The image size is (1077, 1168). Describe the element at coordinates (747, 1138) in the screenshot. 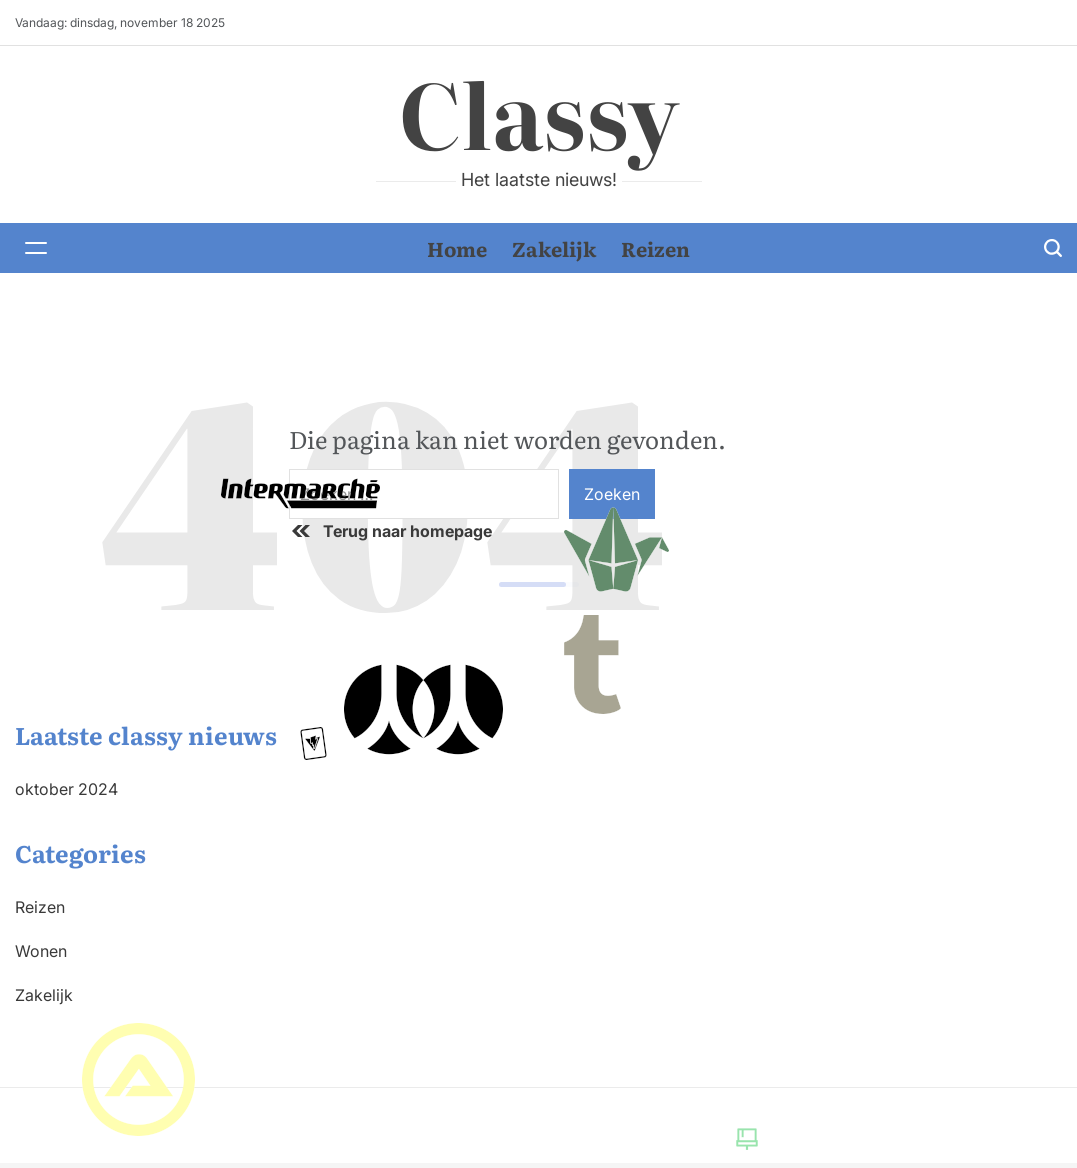

I see `access brush or painting tools` at that location.